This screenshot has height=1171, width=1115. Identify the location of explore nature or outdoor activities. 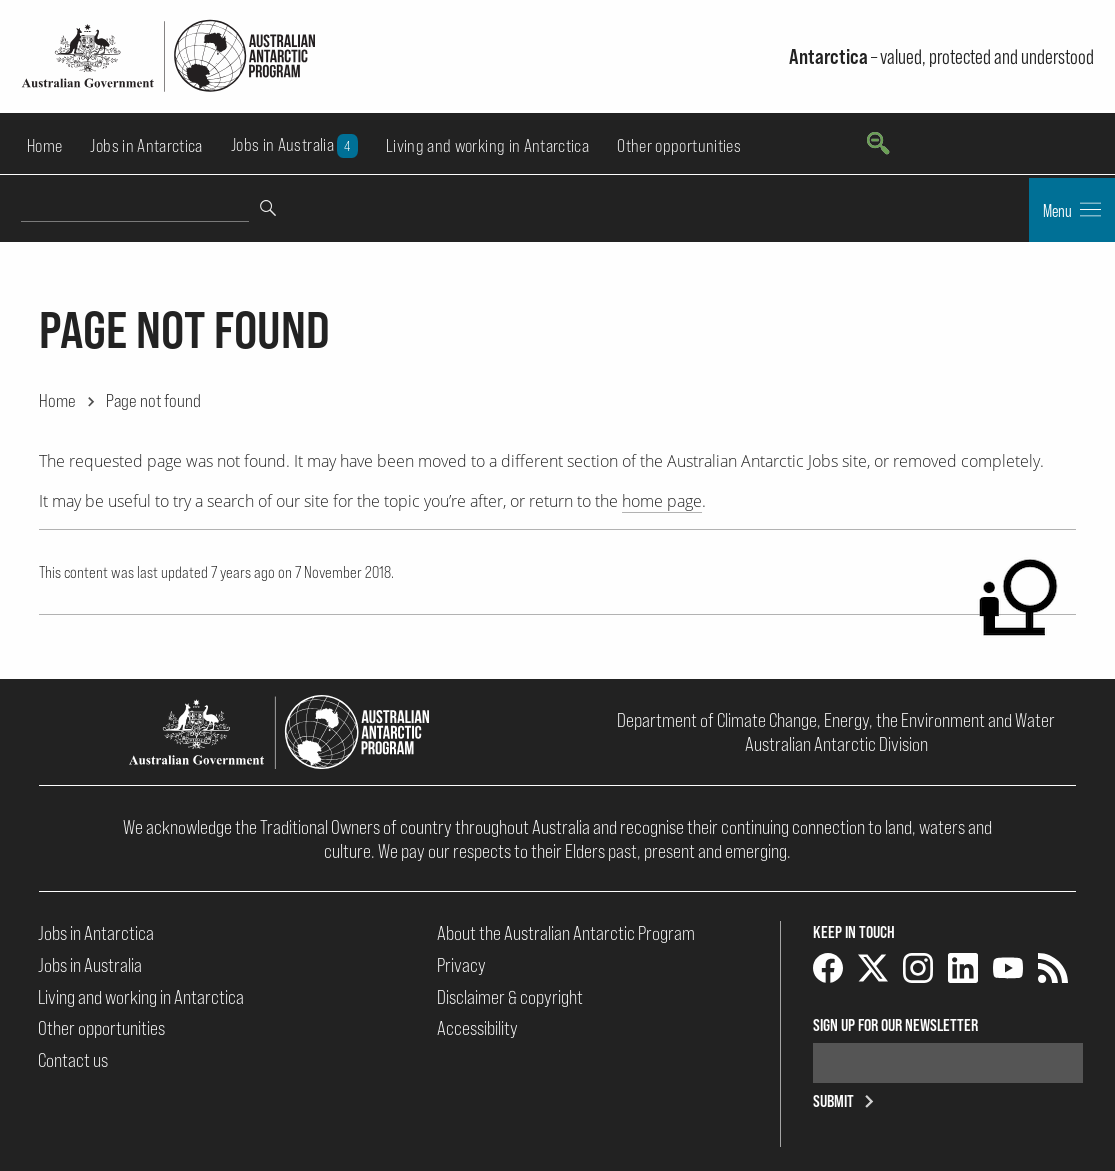
(1018, 597).